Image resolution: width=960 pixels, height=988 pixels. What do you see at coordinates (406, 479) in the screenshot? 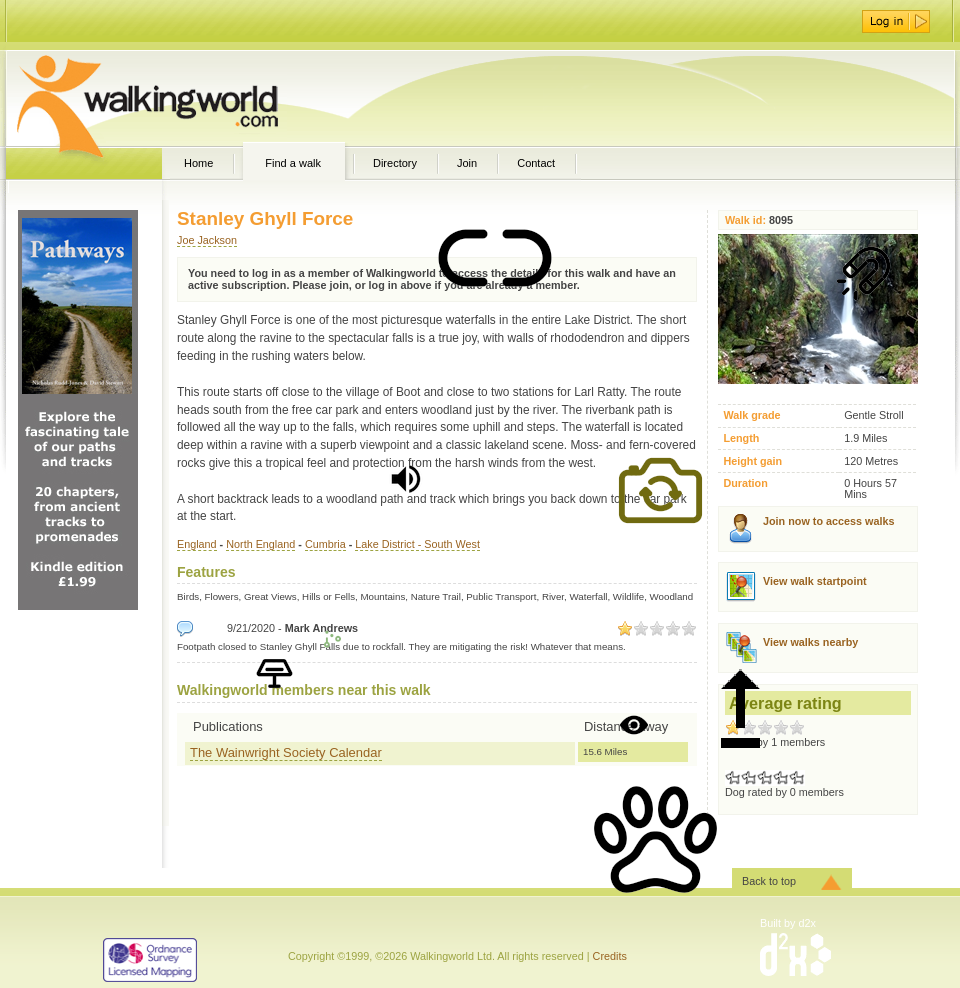
I see `increase or unmute audio volume` at bounding box center [406, 479].